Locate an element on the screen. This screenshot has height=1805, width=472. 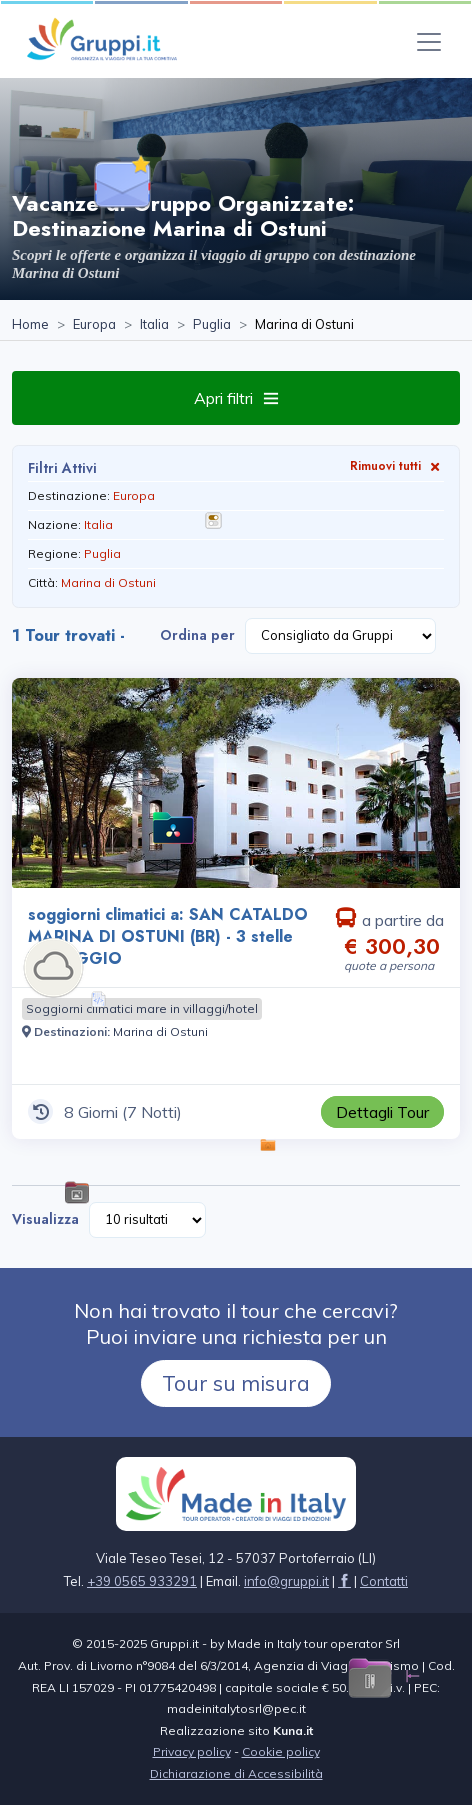
go to the first item in a list or sequence is located at coordinates (413, 1676).